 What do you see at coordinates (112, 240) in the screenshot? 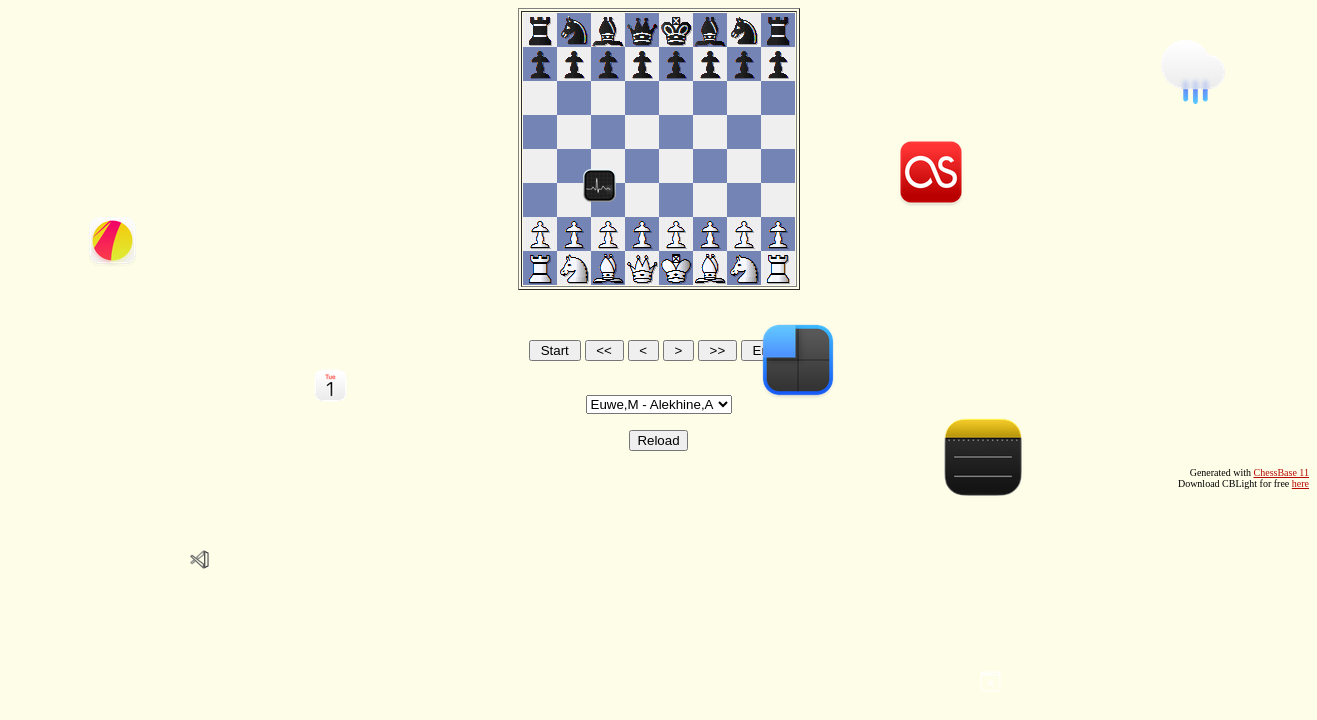
I see `open gravit designer app` at bounding box center [112, 240].